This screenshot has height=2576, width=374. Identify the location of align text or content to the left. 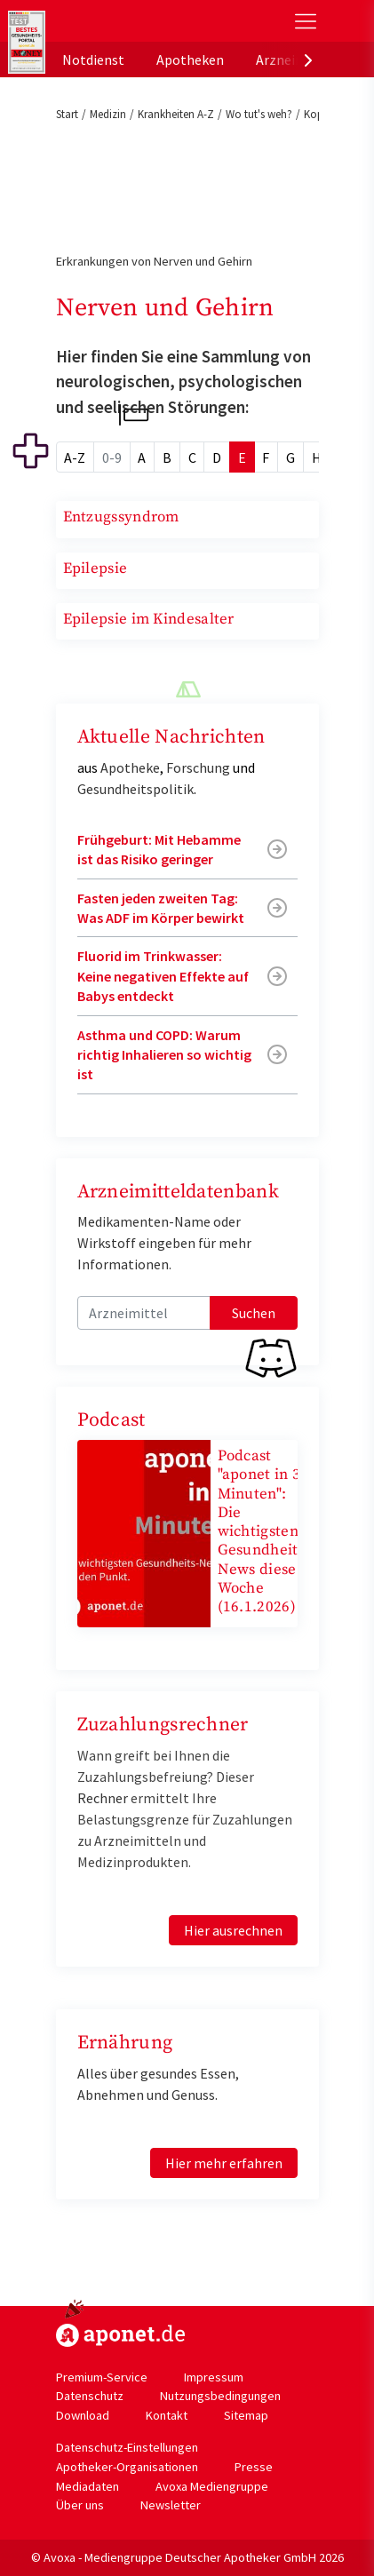
(133, 415).